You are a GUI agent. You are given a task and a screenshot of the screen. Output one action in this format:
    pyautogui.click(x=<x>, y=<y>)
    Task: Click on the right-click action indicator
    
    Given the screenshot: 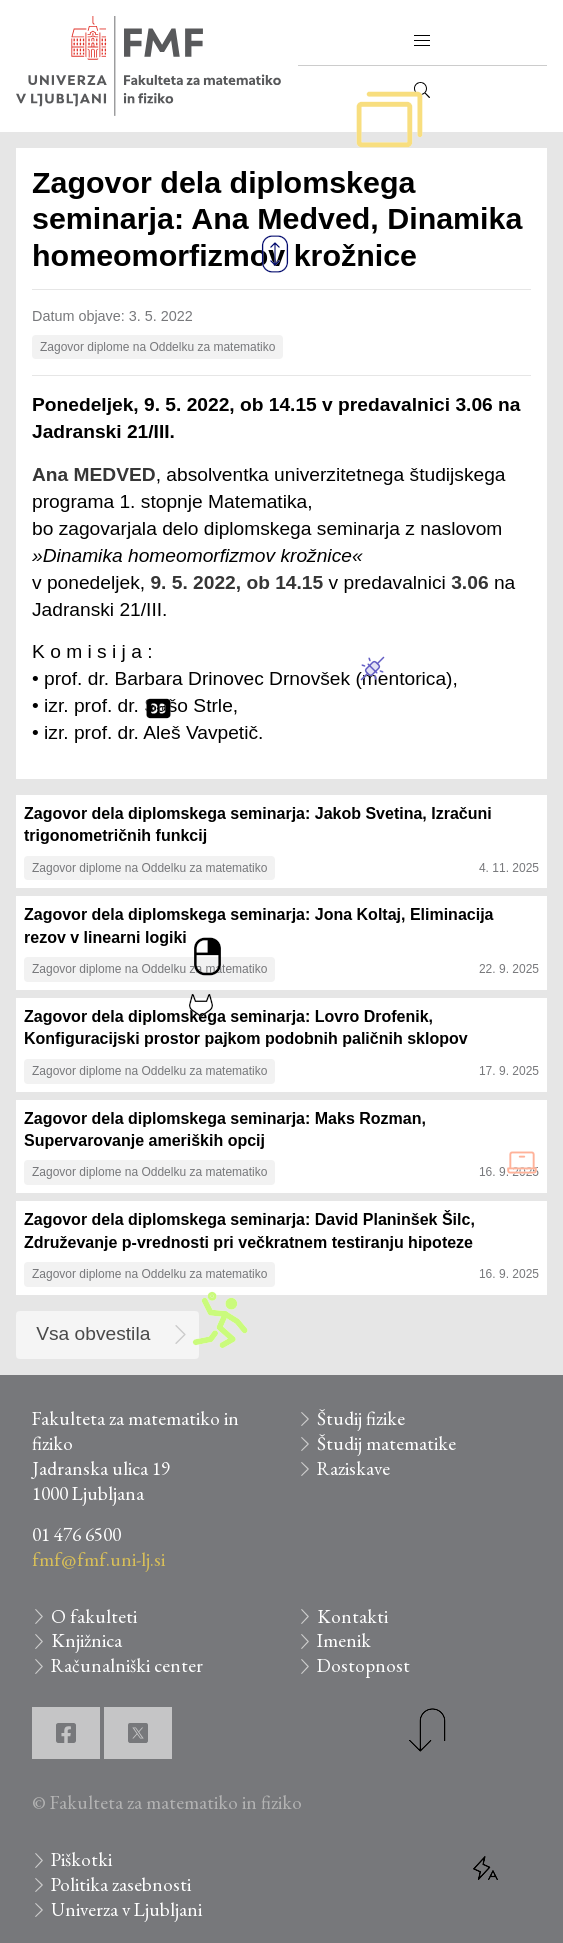 What is the action you would take?
    pyautogui.click(x=207, y=956)
    